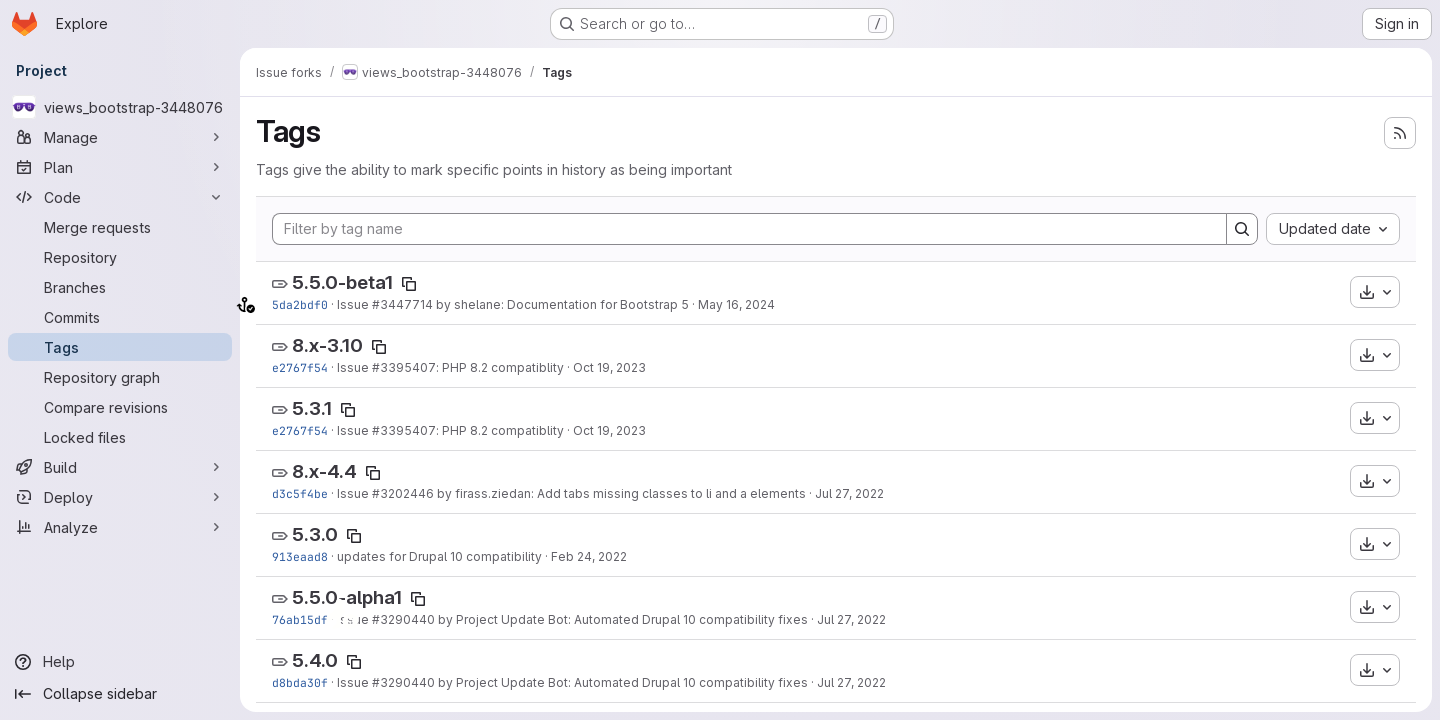 Image resolution: width=1440 pixels, height=720 pixels. What do you see at coordinates (341, 614) in the screenshot?
I see `cancel flight booking` at bounding box center [341, 614].